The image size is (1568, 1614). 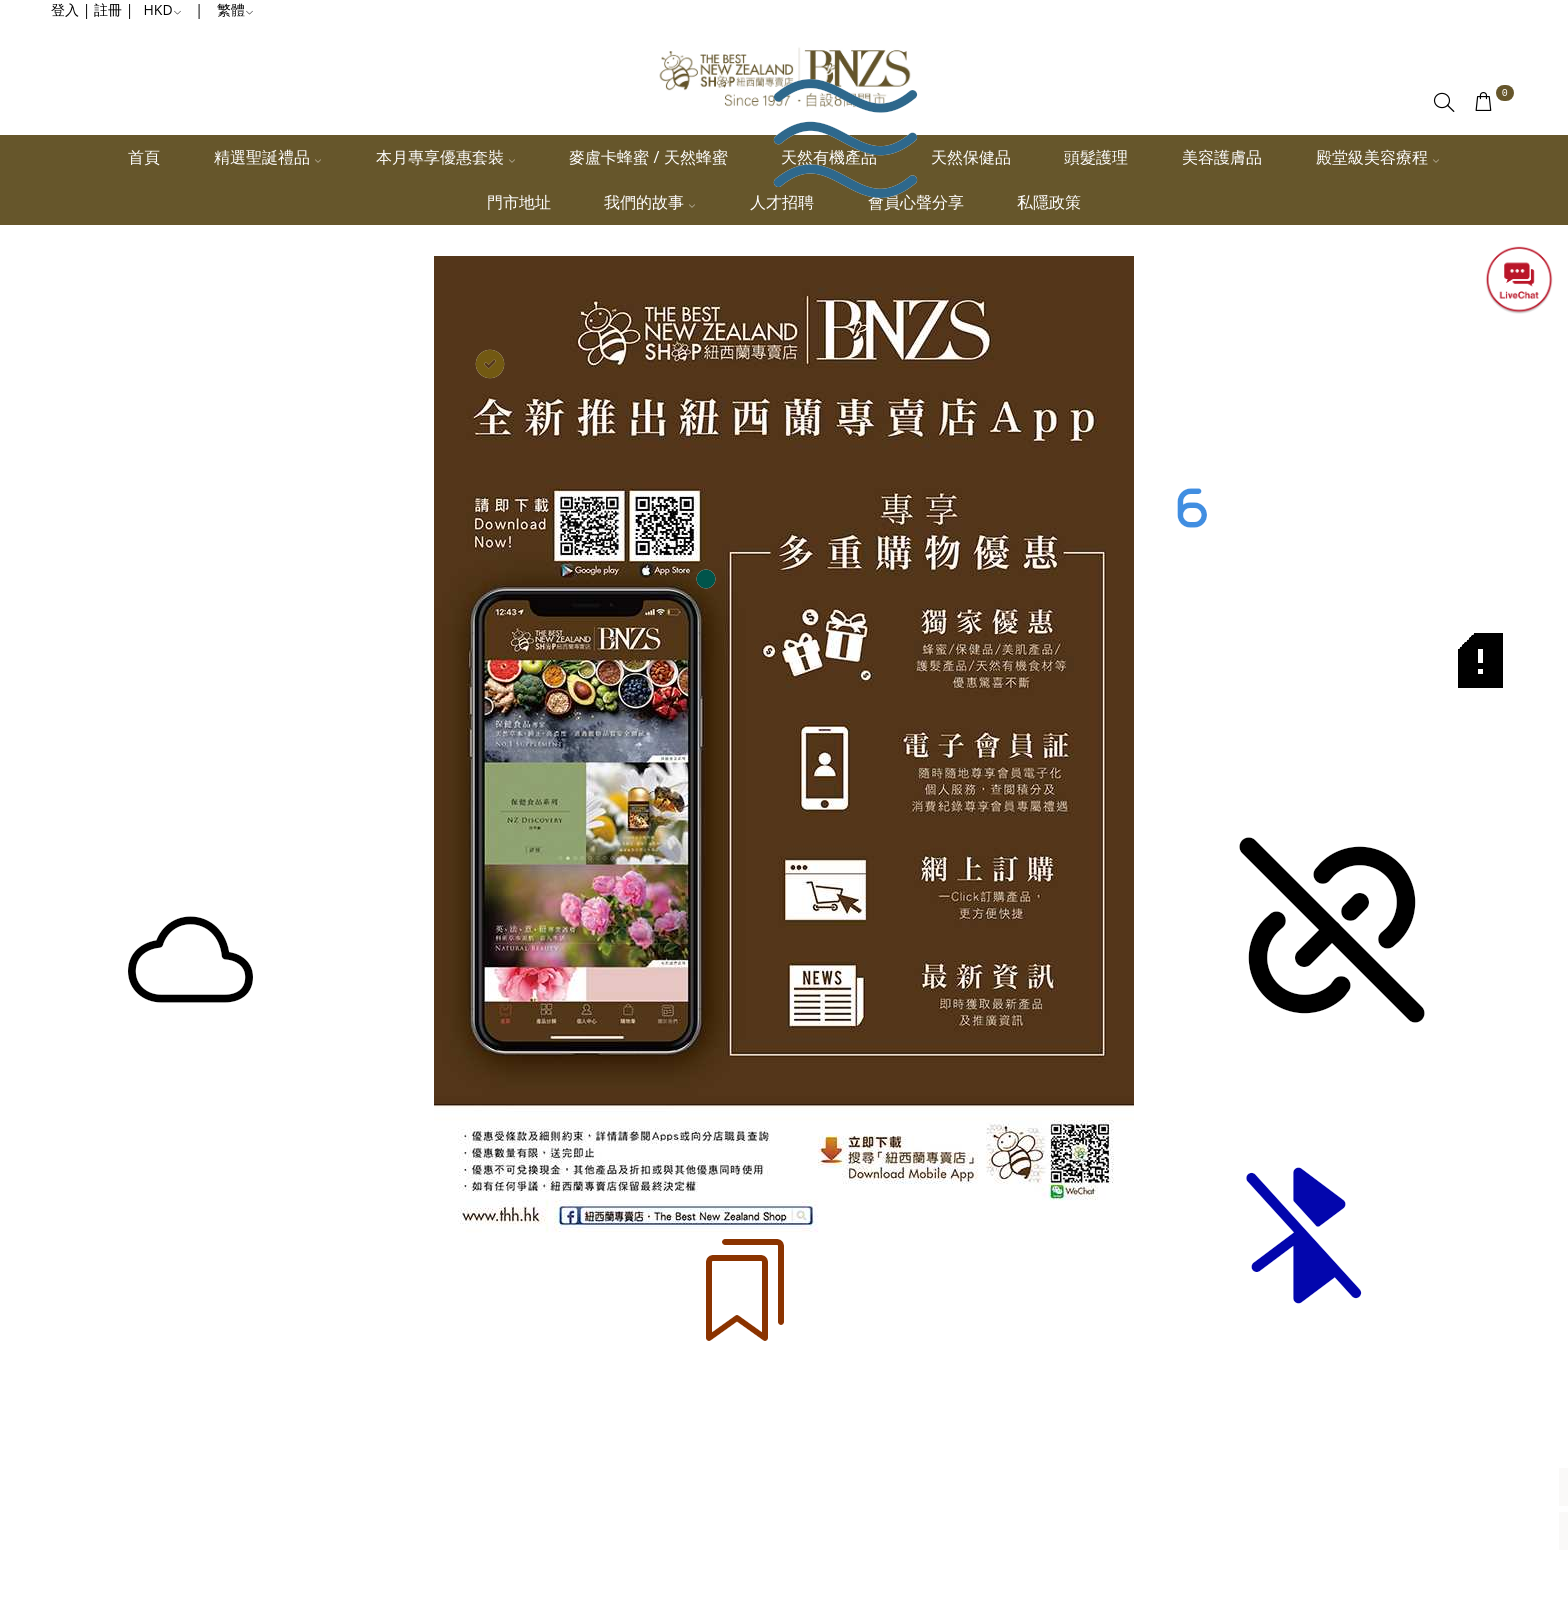 I want to click on indicates the number six in a list or count, so click(x=1193, y=508).